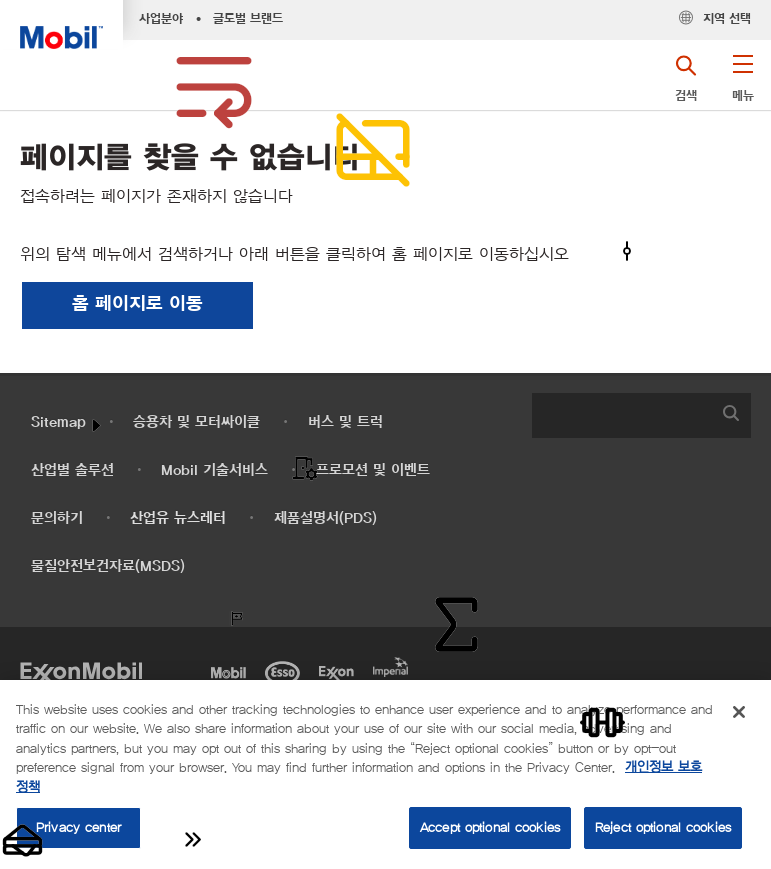  What do you see at coordinates (192, 839) in the screenshot?
I see `skip forward or advance to next item` at bounding box center [192, 839].